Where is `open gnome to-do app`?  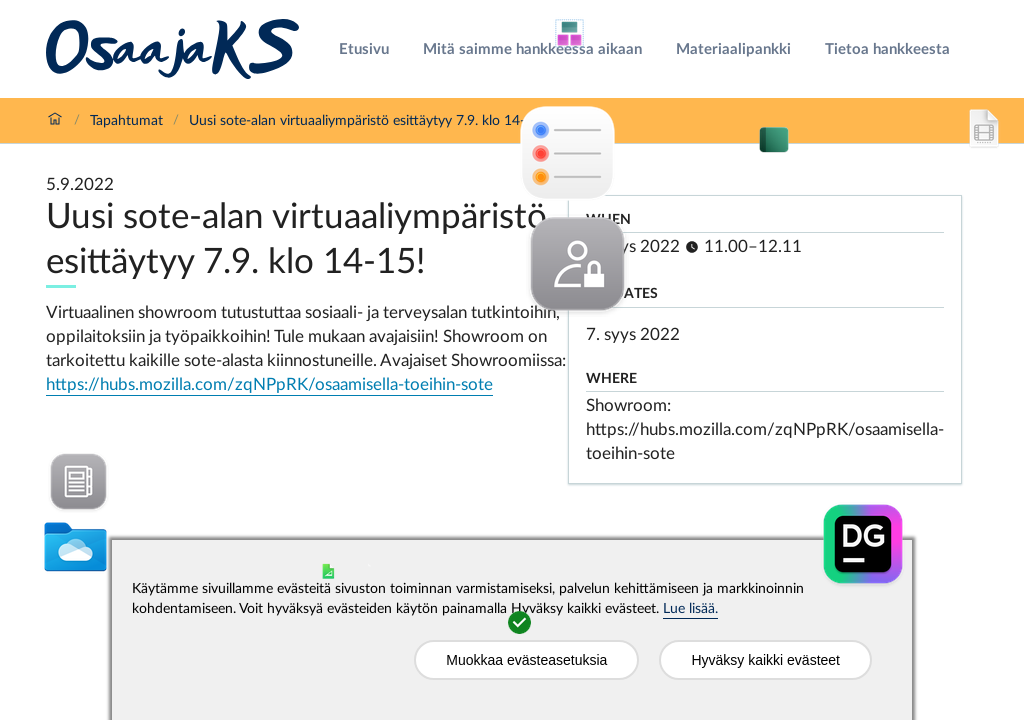
open gnome to-do app is located at coordinates (567, 153).